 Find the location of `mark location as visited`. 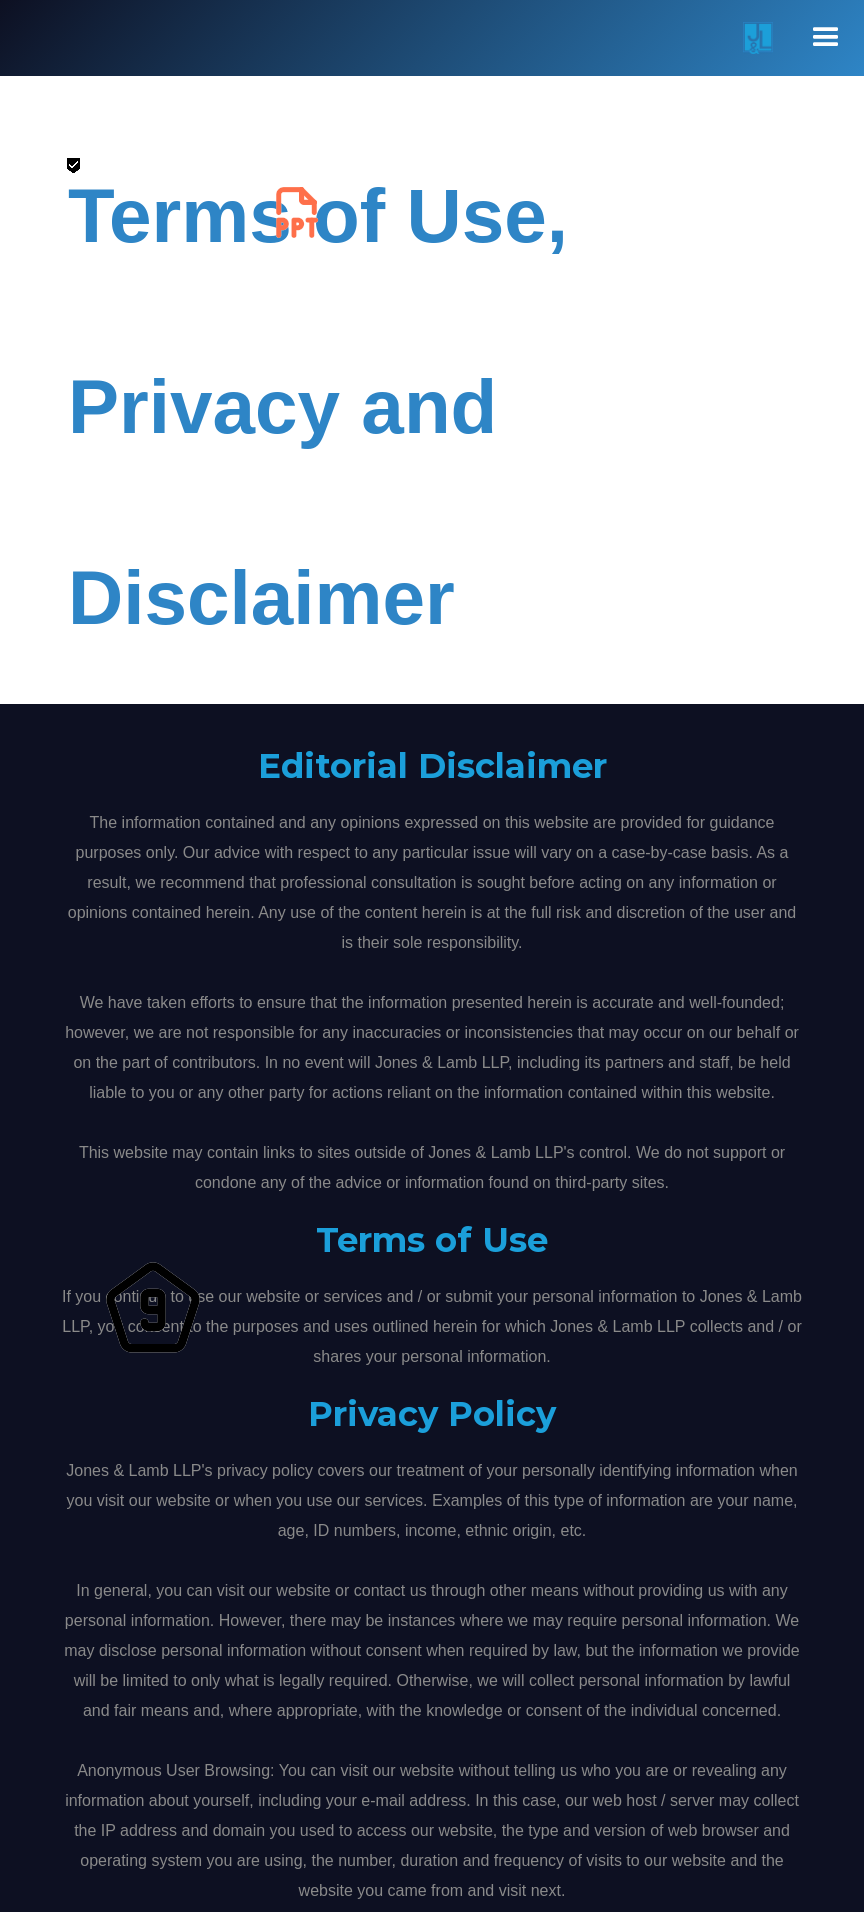

mark location as visited is located at coordinates (73, 165).